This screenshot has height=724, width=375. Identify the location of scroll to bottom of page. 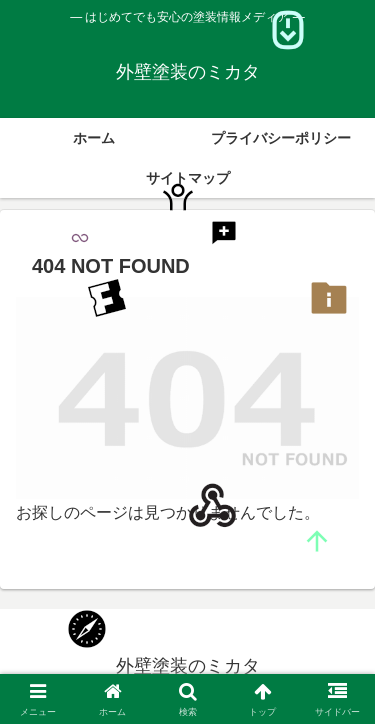
(288, 30).